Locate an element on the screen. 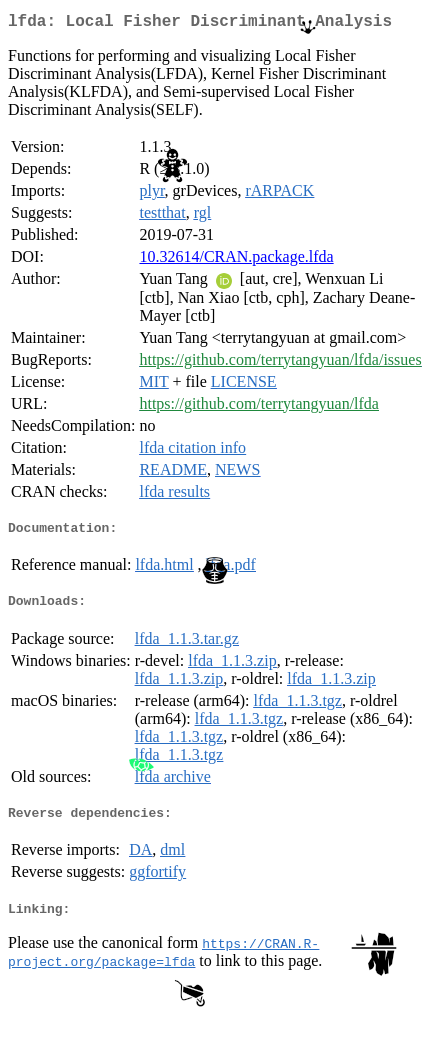  amphibian or frog-related game element is located at coordinates (308, 27).